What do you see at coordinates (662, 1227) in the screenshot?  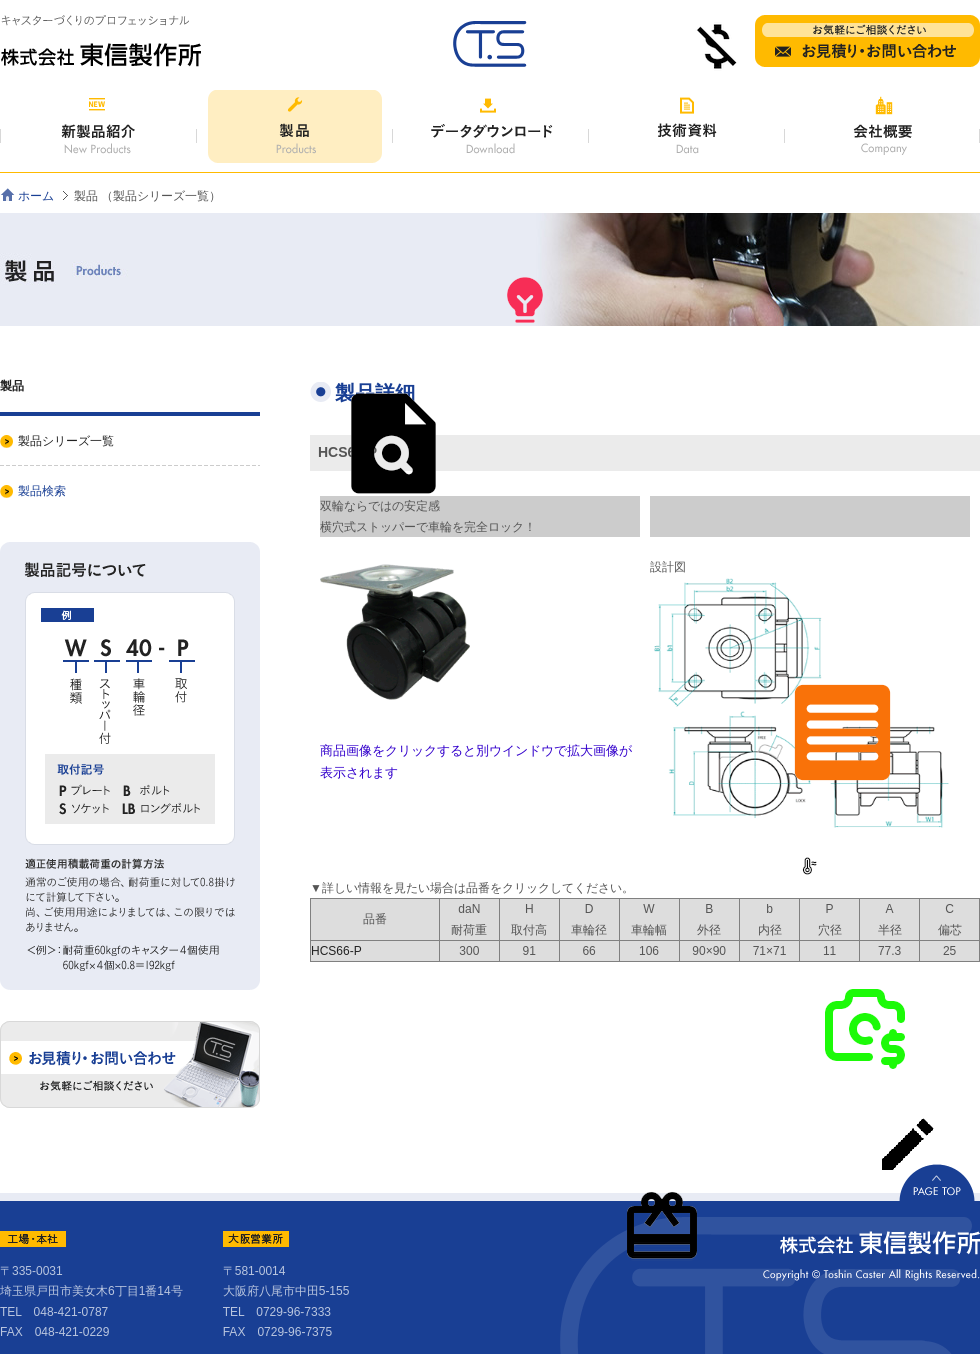 I see `view gift card balance` at bounding box center [662, 1227].